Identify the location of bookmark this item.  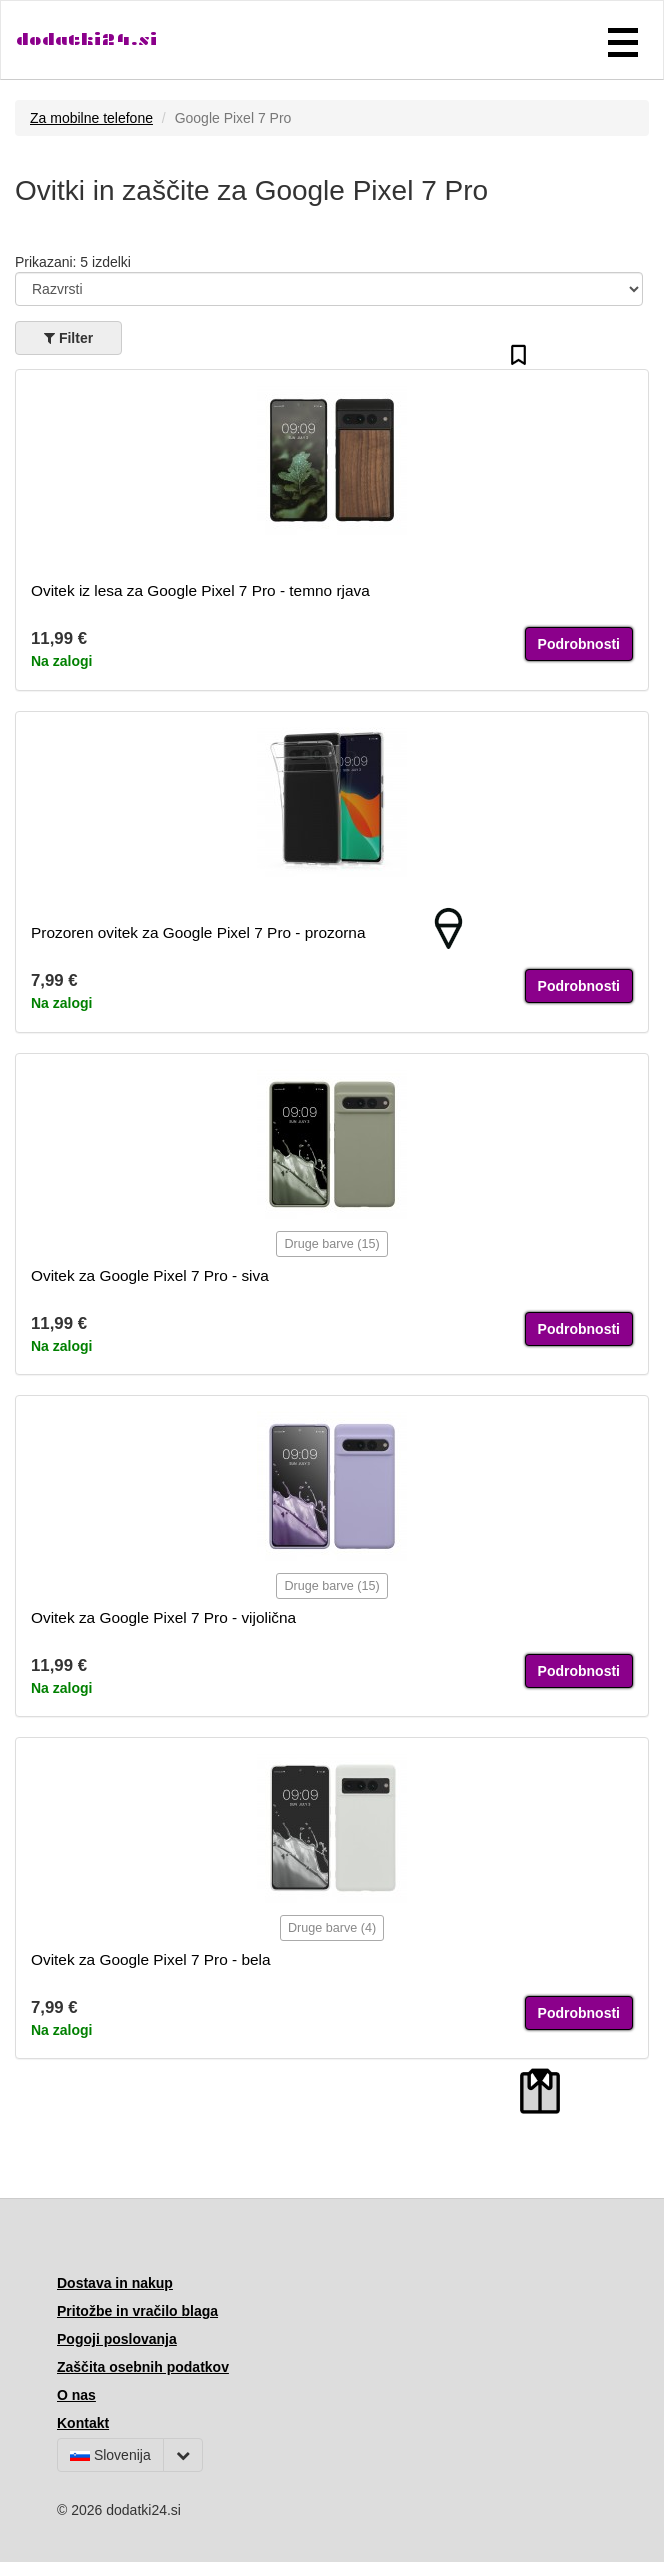
(518, 354).